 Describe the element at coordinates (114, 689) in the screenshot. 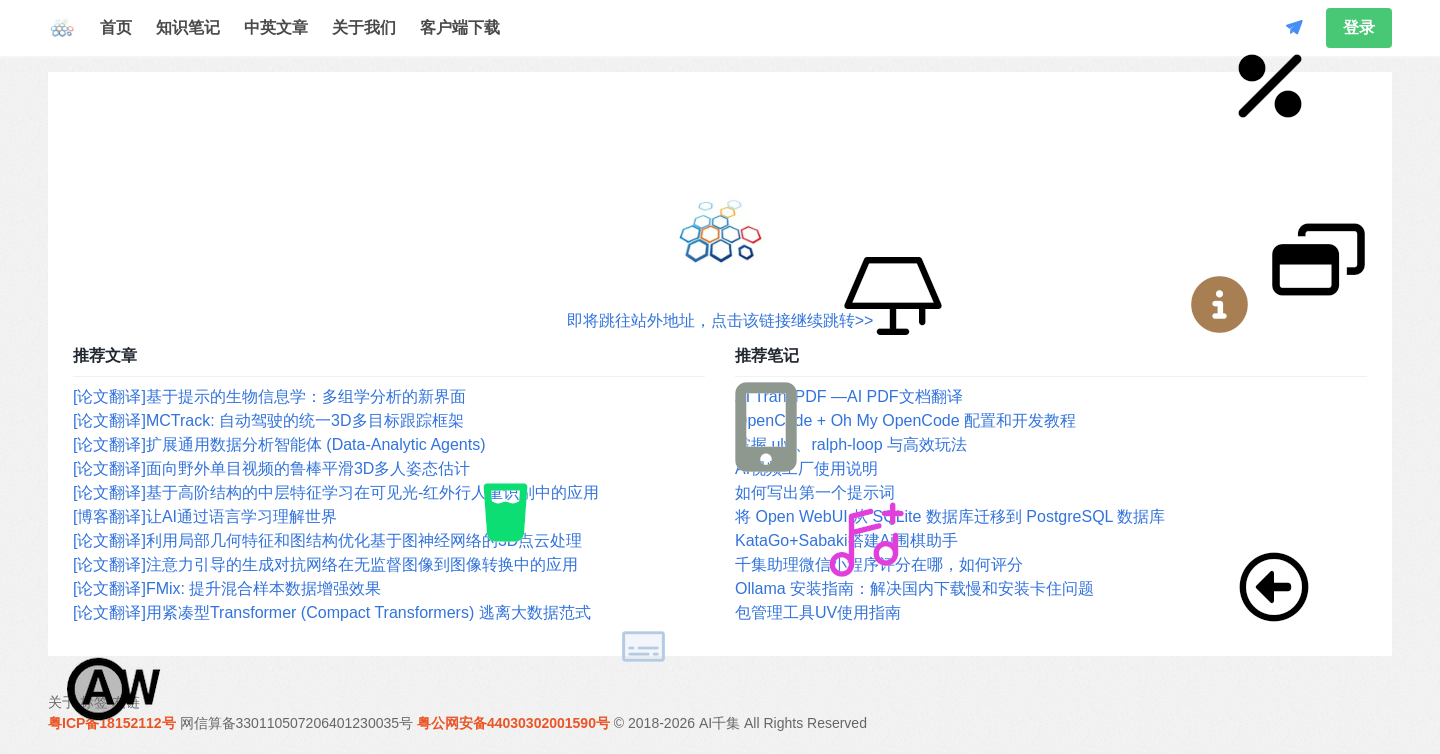

I see `enable auto white balance` at that location.